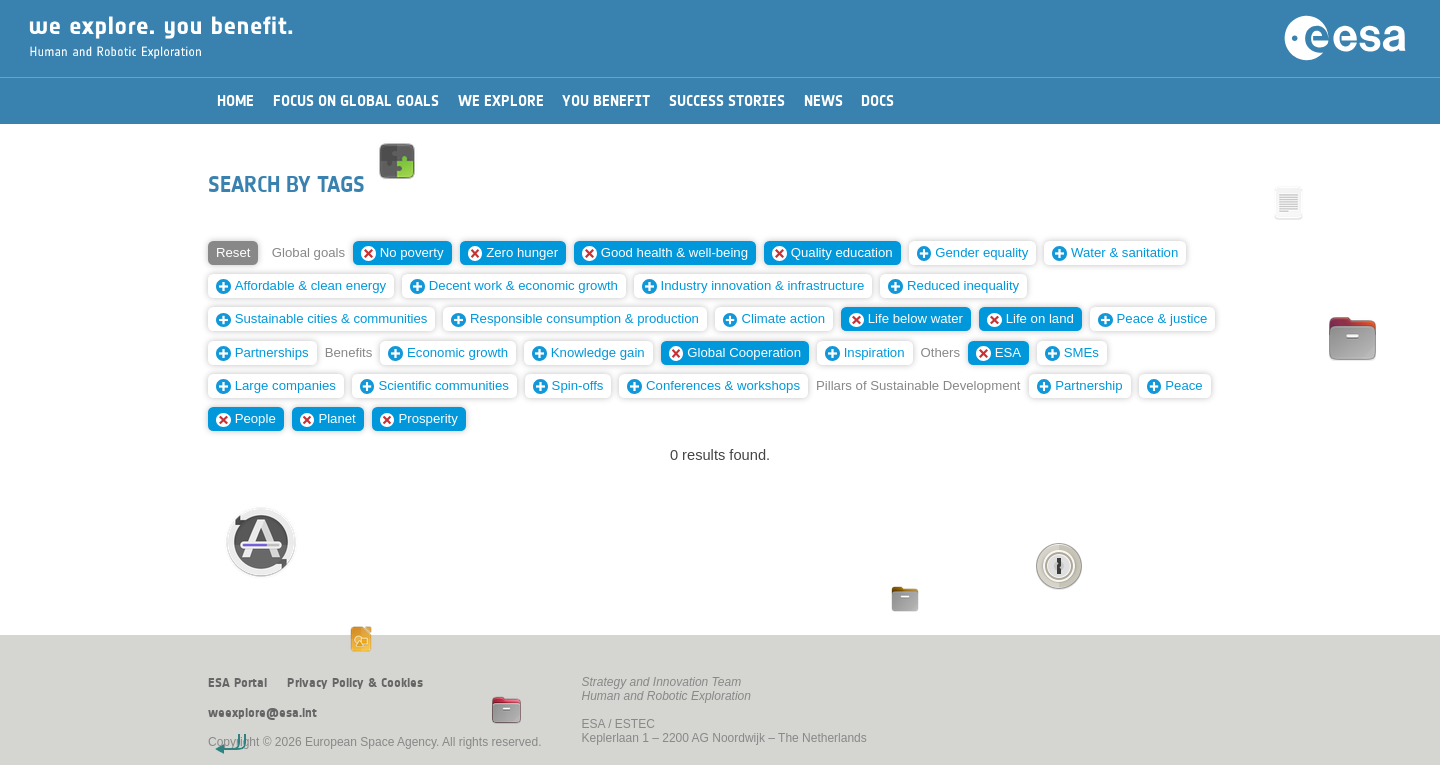  Describe the element at coordinates (1352, 338) in the screenshot. I see `open the file manager application` at that location.